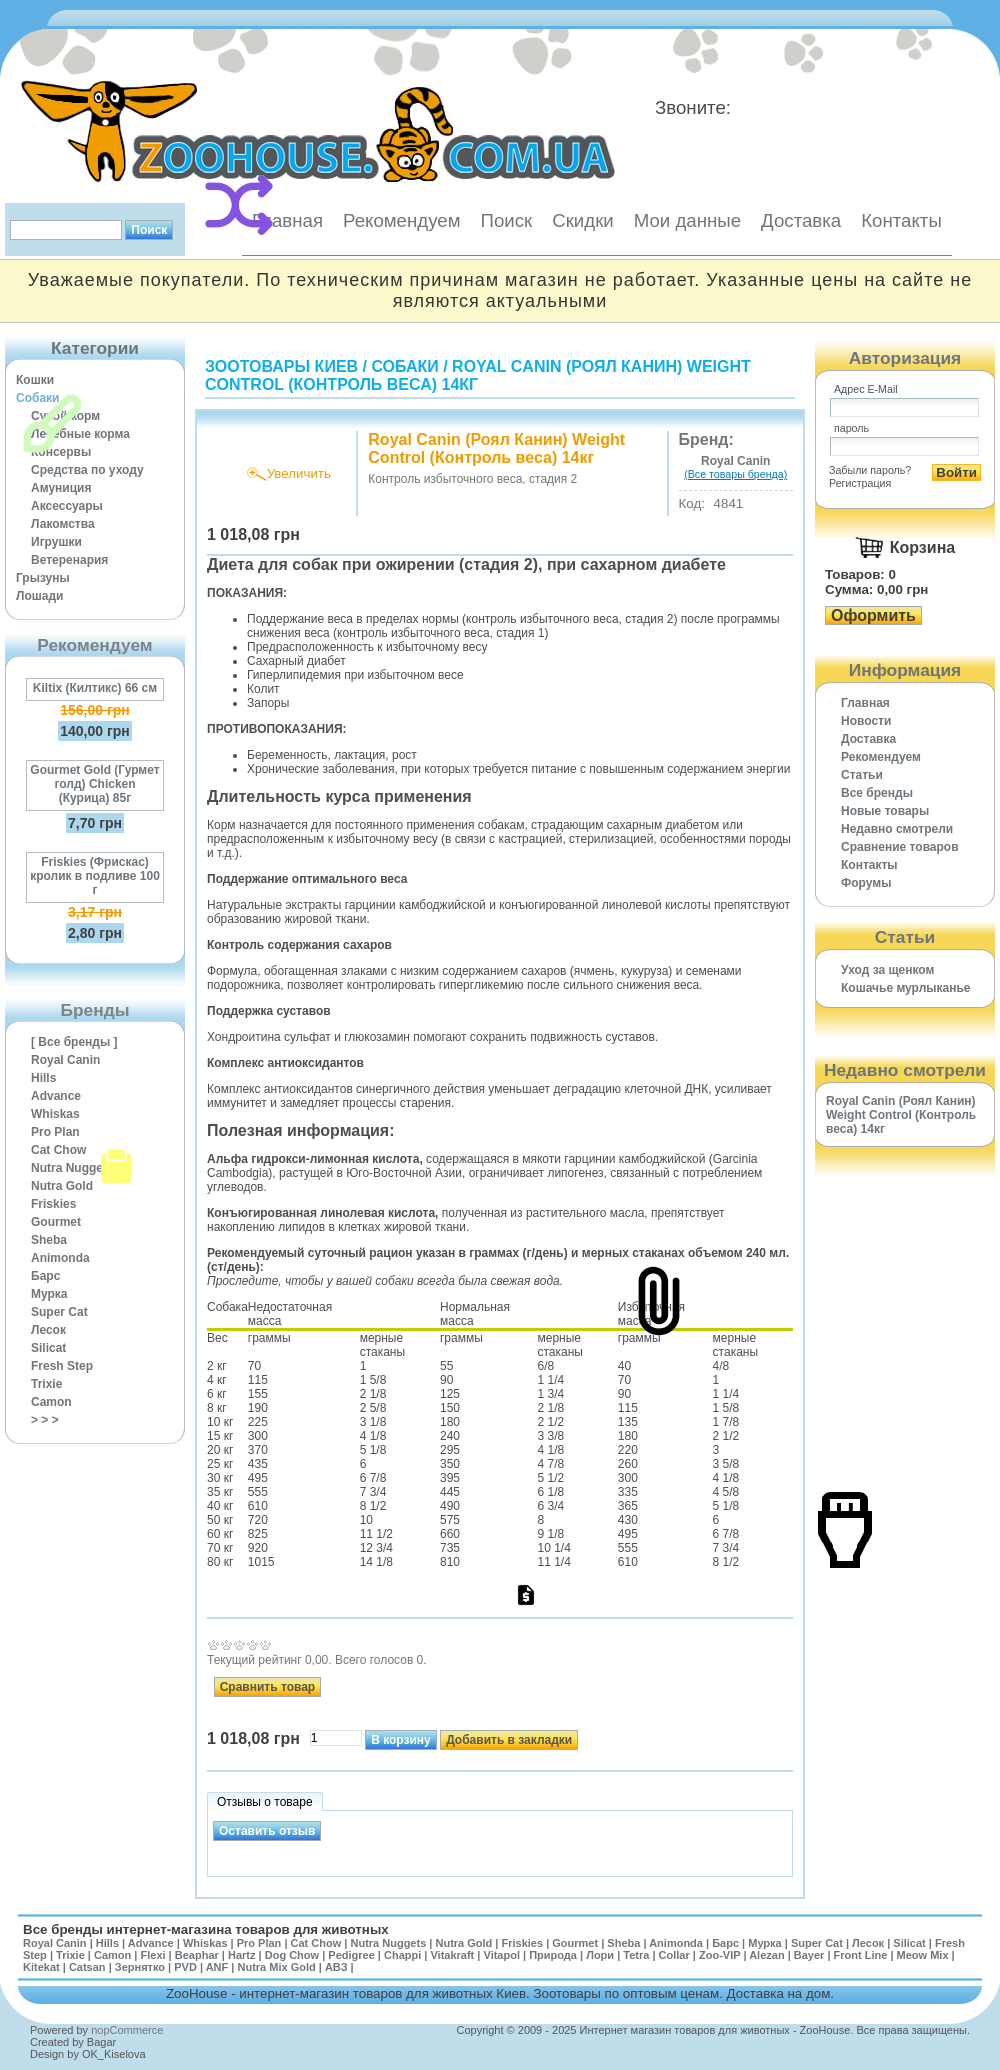  I want to click on configure HDMI input settings, so click(845, 1530).